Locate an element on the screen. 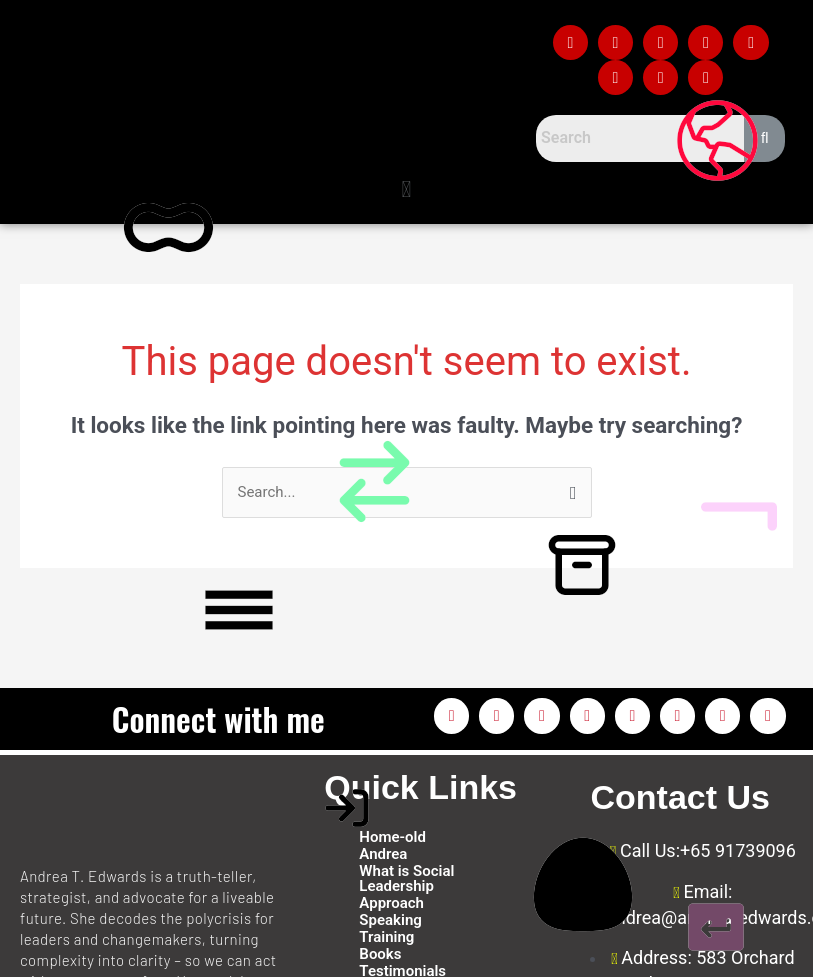  logical NOT operator symbol is located at coordinates (739, 507).